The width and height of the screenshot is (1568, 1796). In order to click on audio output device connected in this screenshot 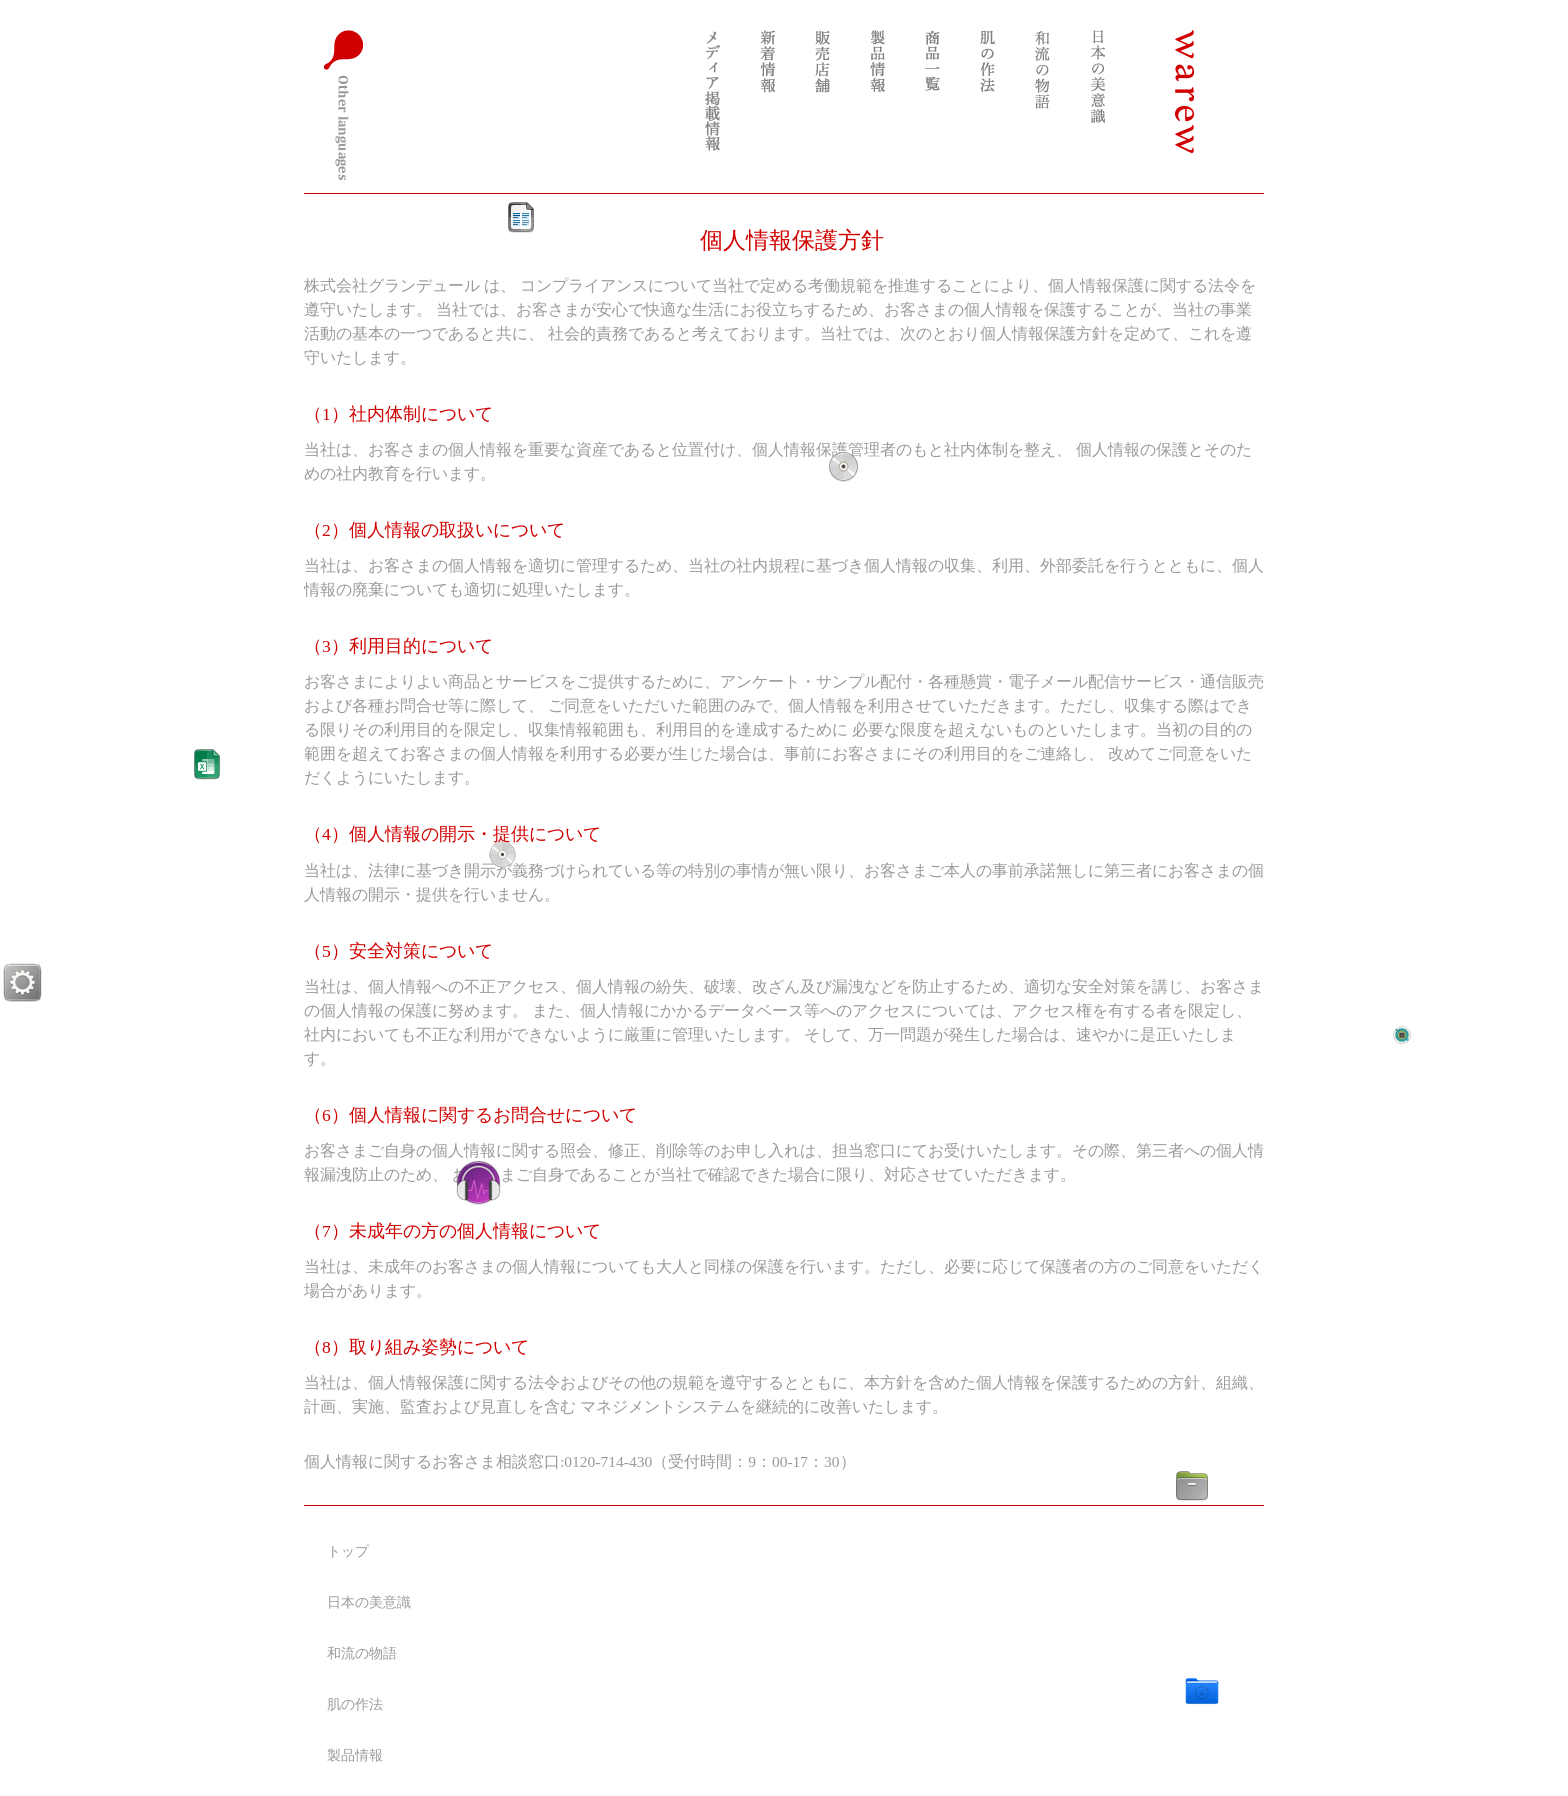, I will do `click(478, 1182)`.